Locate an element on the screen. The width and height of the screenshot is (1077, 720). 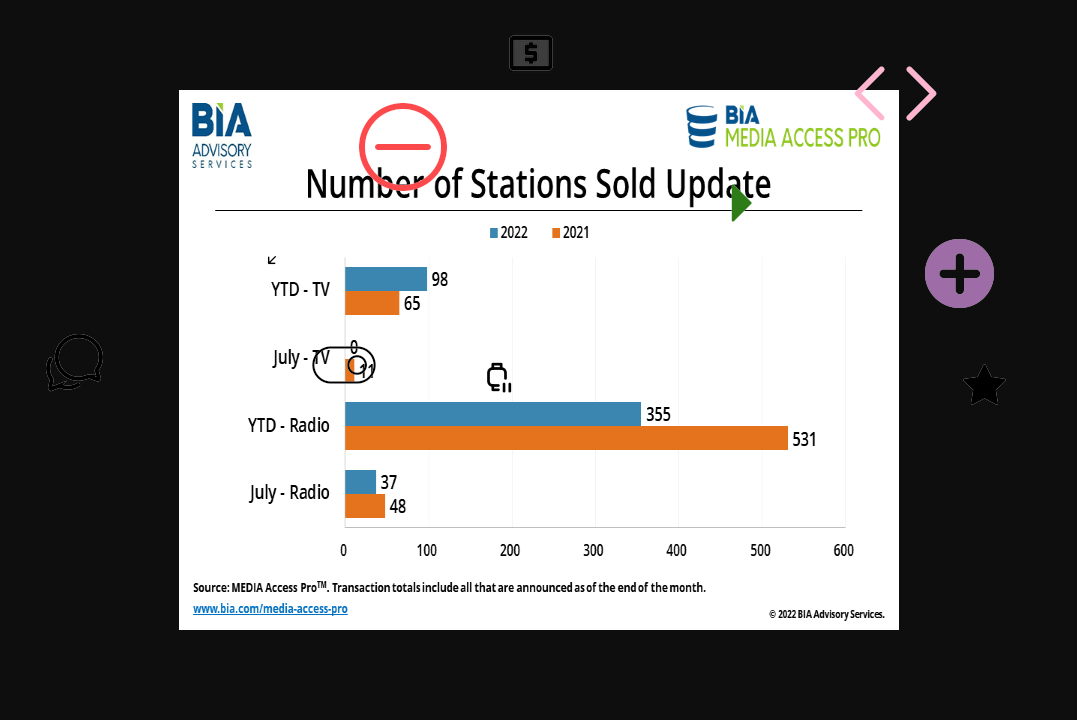
add a new item to your feed is located at coordinates (959, 273).